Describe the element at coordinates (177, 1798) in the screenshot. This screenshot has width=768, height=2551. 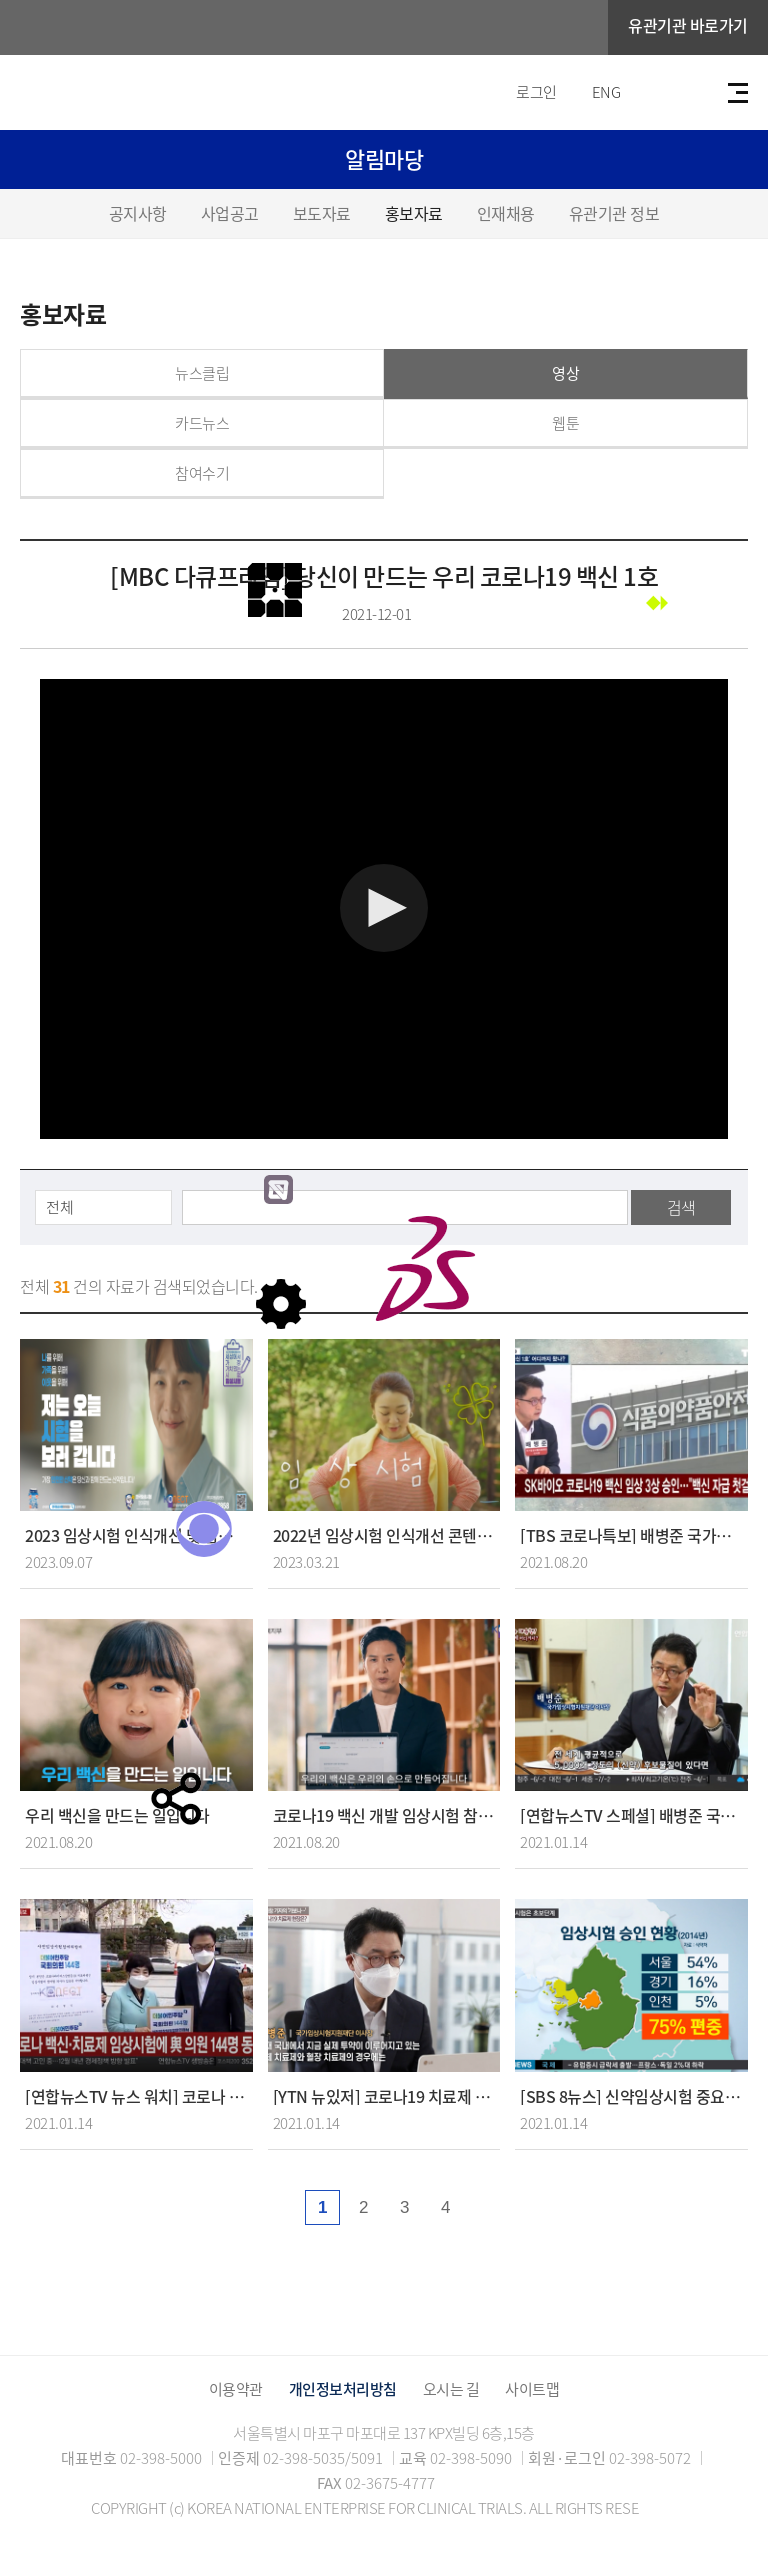
I see `share this content` at that location.